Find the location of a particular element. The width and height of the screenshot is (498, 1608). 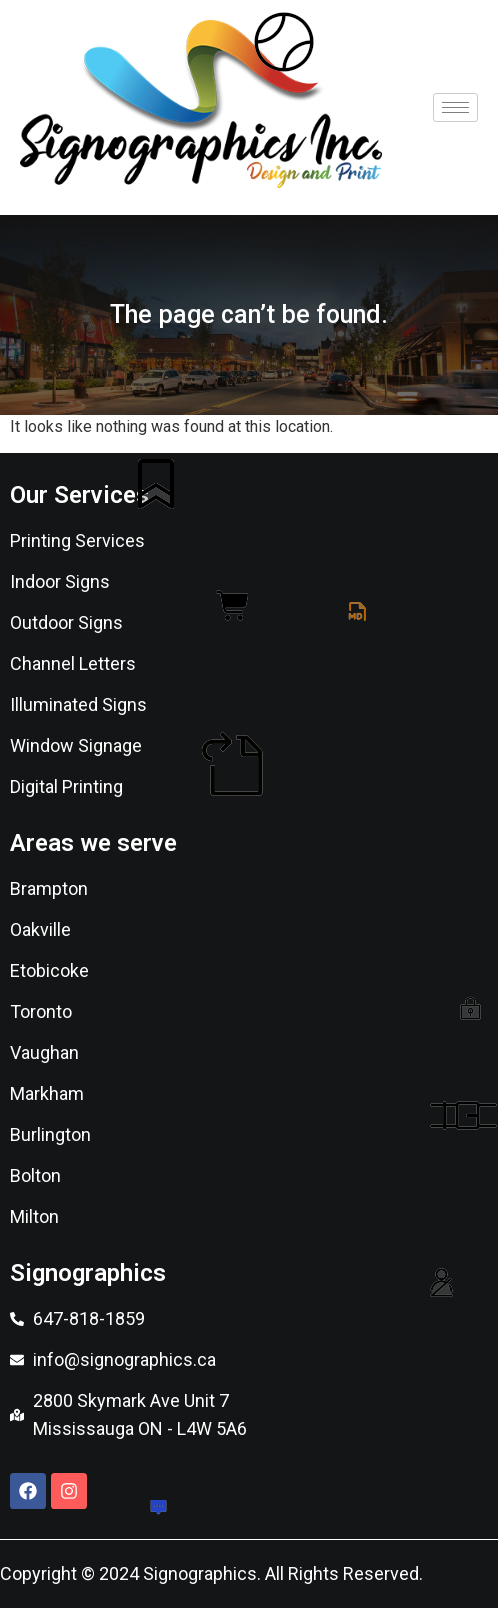

access tennis or sports-related content is located at coordinates (284, 42).